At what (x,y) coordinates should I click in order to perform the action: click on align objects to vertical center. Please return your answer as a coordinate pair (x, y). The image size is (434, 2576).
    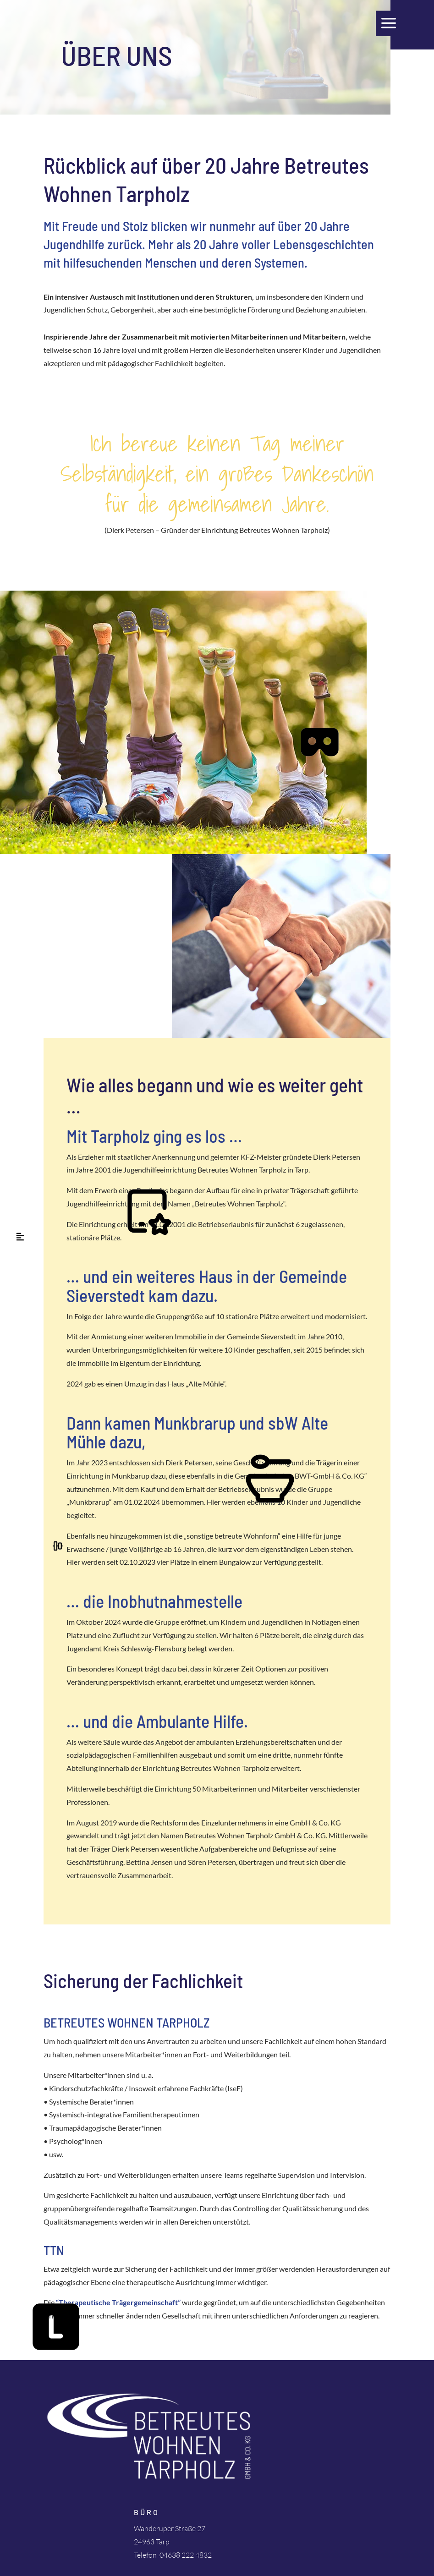
    Looking at the image, I should click on (58, 1546).